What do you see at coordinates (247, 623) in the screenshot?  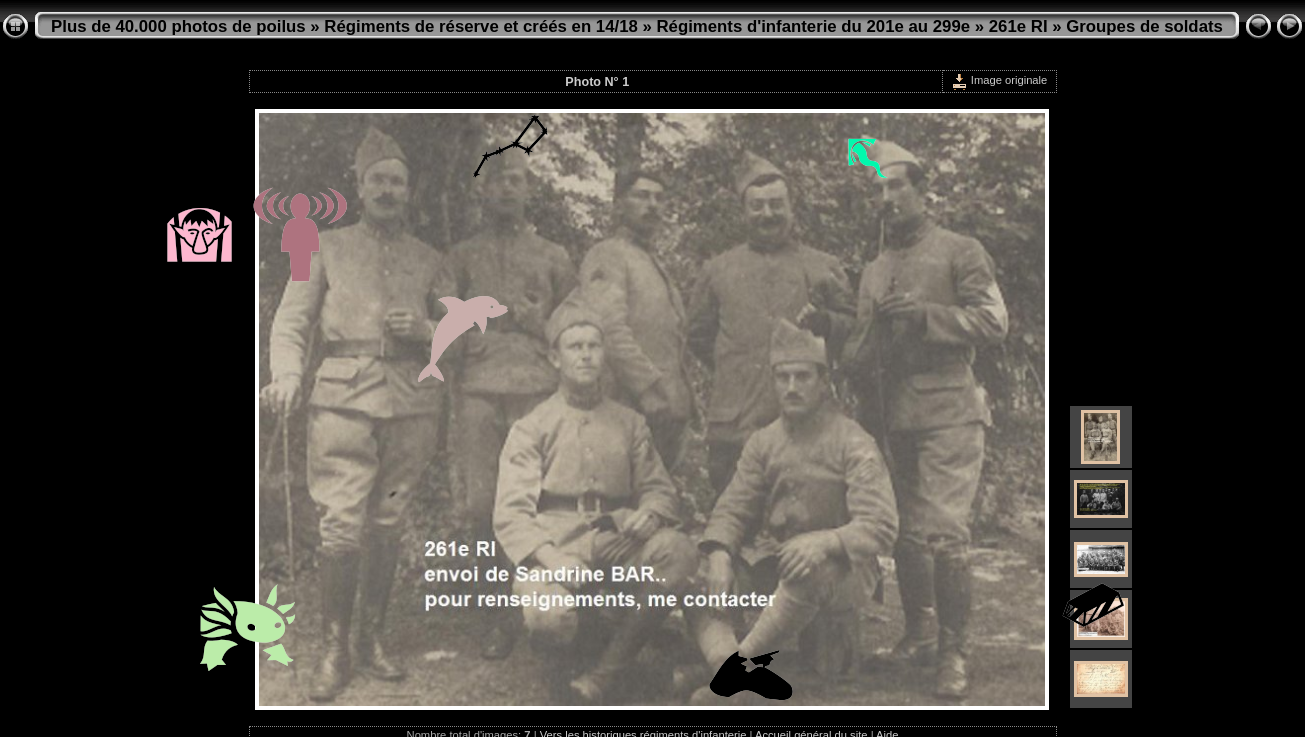 I see `axolotl character or mascot icon` at bounding box center [247, 623].